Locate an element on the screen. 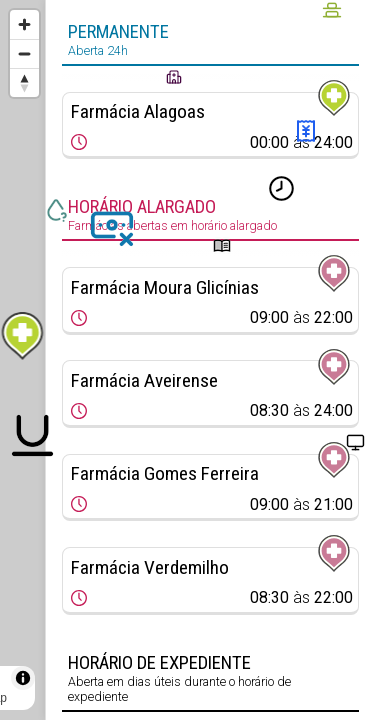 This screenshot has height=720, width=375. open menu or documentation is located at coordinates (222, 245).